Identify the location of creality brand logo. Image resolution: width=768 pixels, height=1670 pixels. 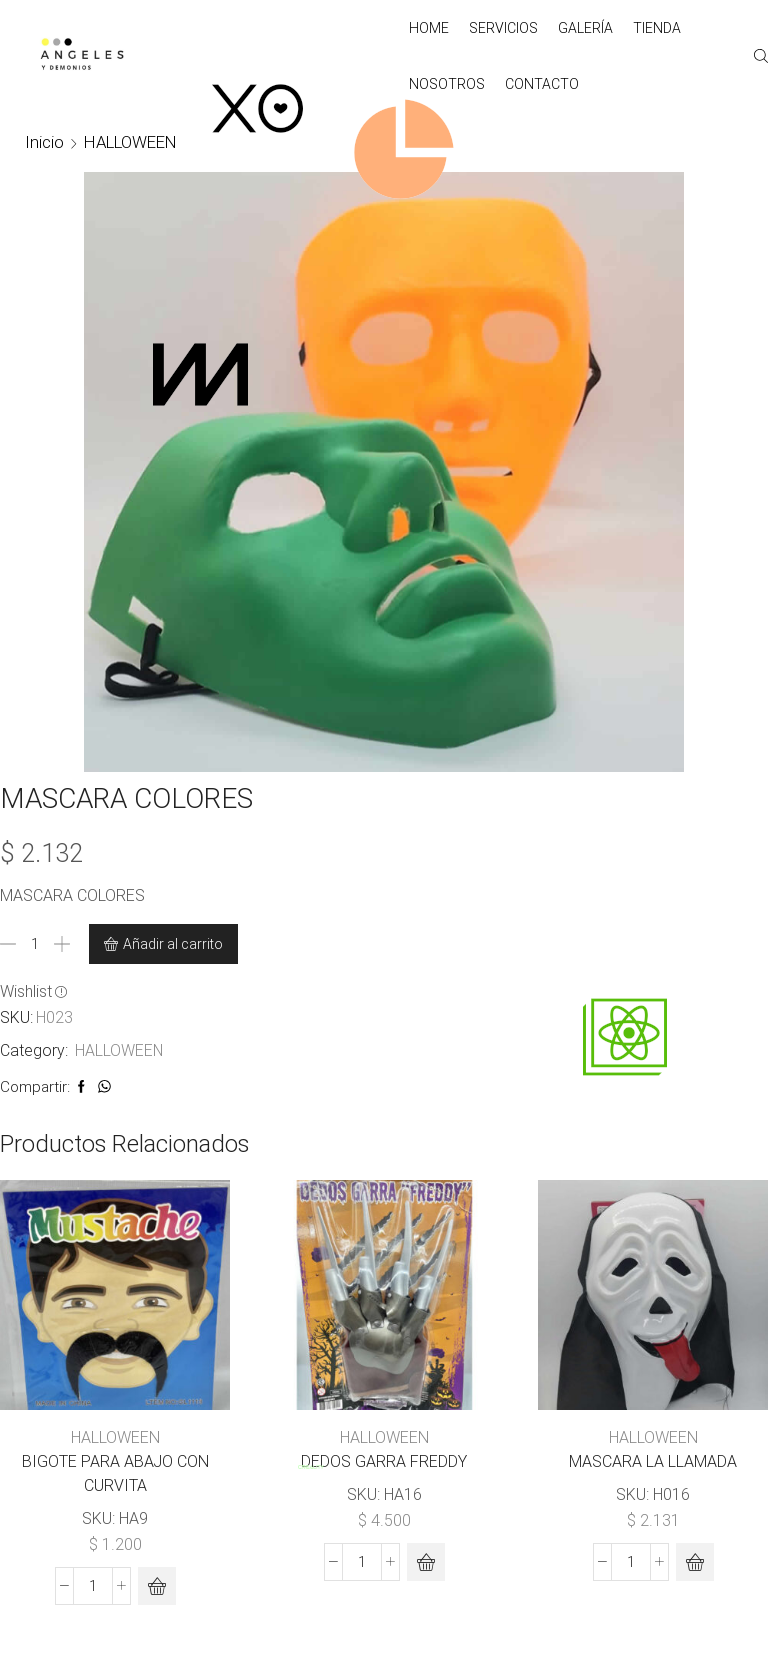
(311, 1467).